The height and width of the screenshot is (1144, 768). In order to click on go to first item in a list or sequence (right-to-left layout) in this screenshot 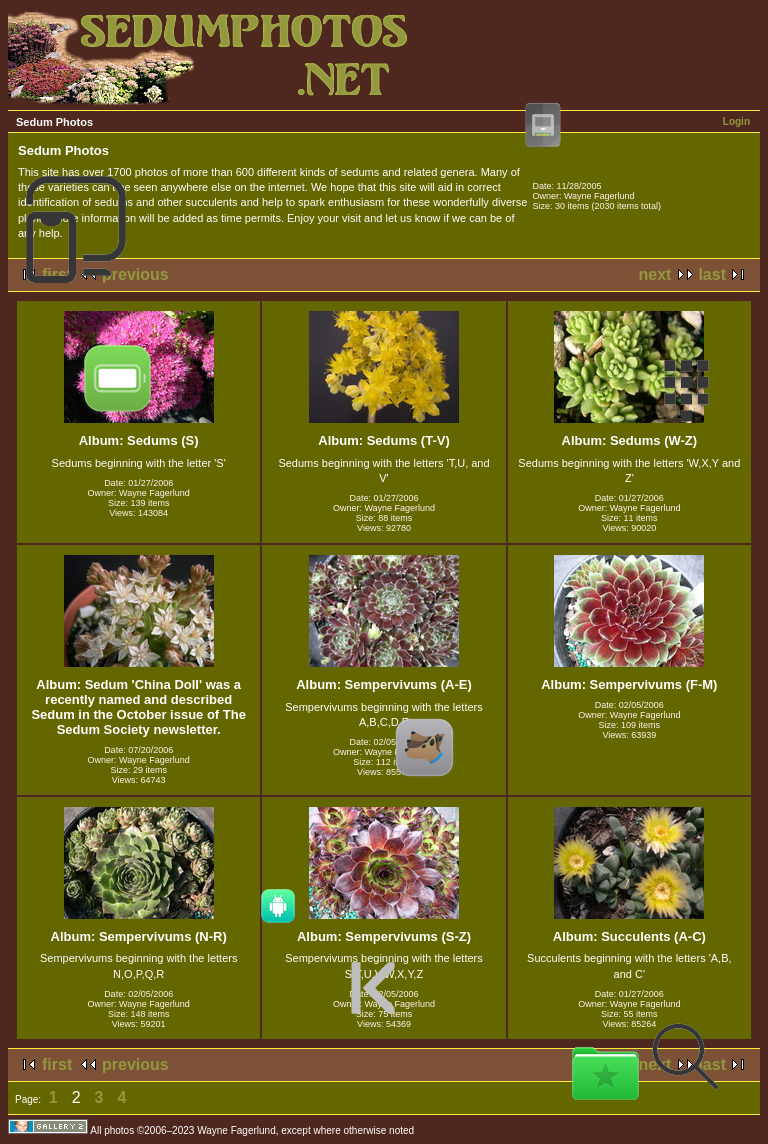, I will do `click(373, 988)`.